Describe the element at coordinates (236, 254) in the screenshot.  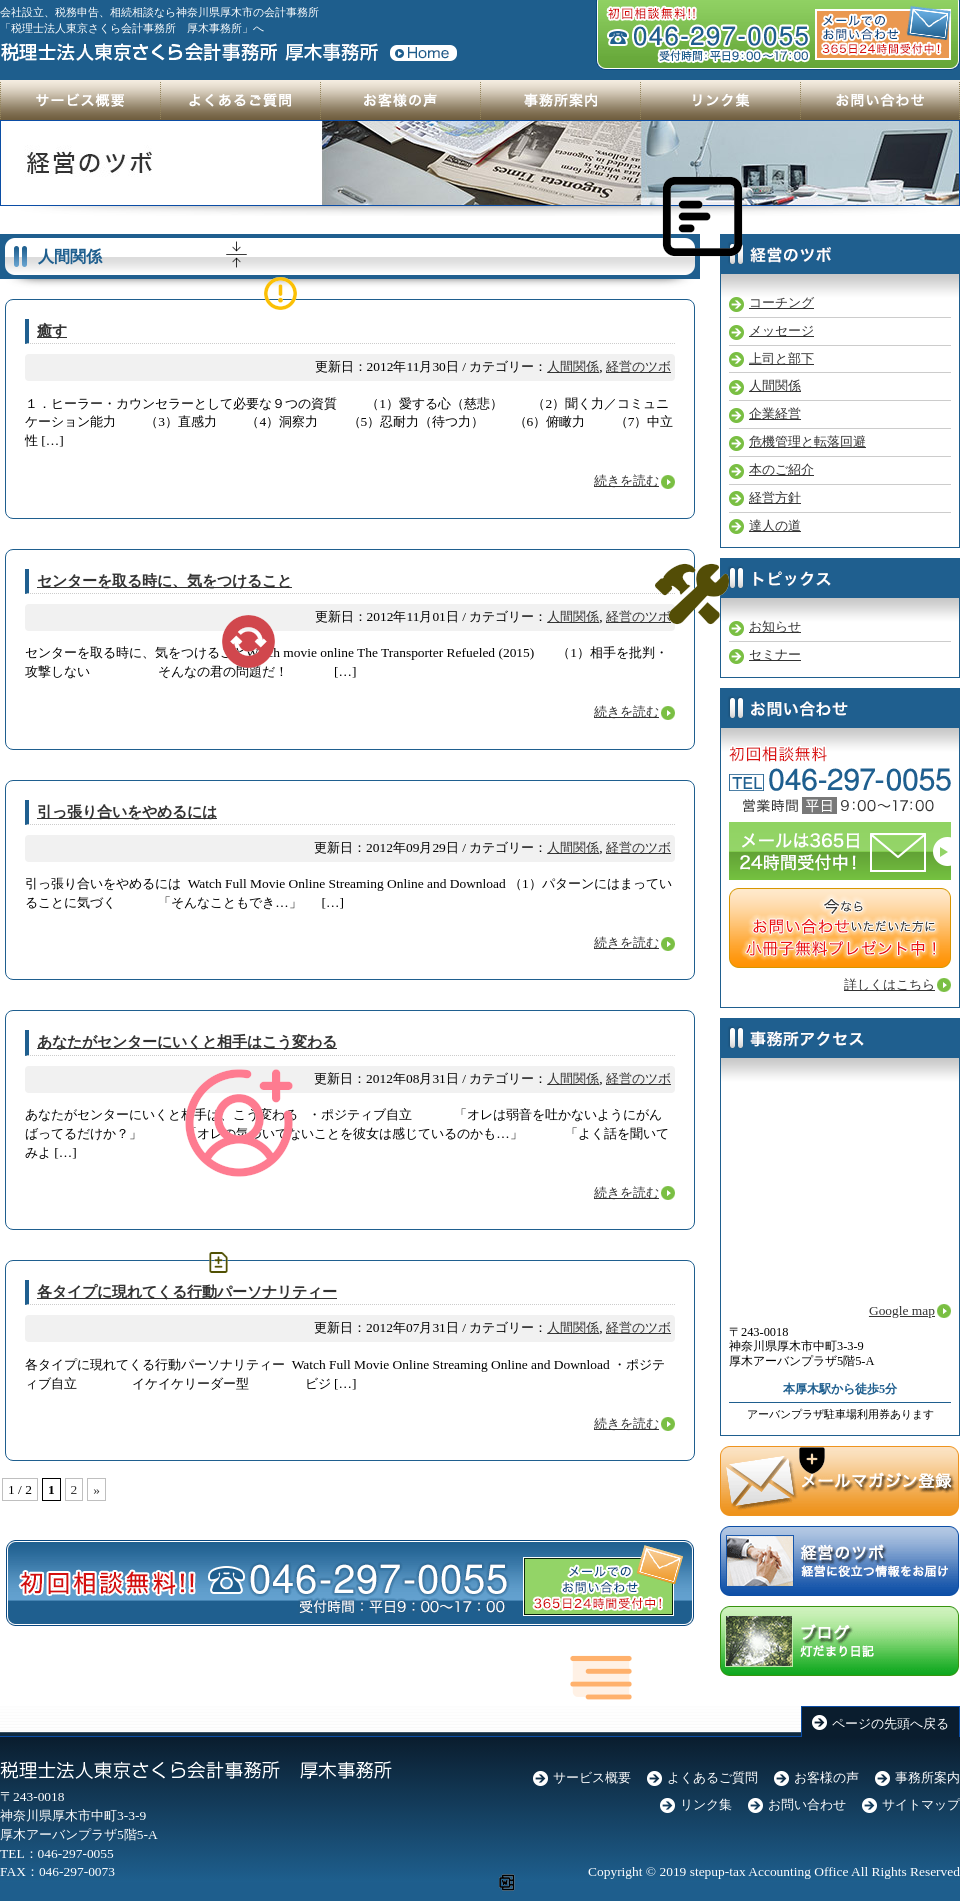
I see `collapse or minimize vertical content` at that location.